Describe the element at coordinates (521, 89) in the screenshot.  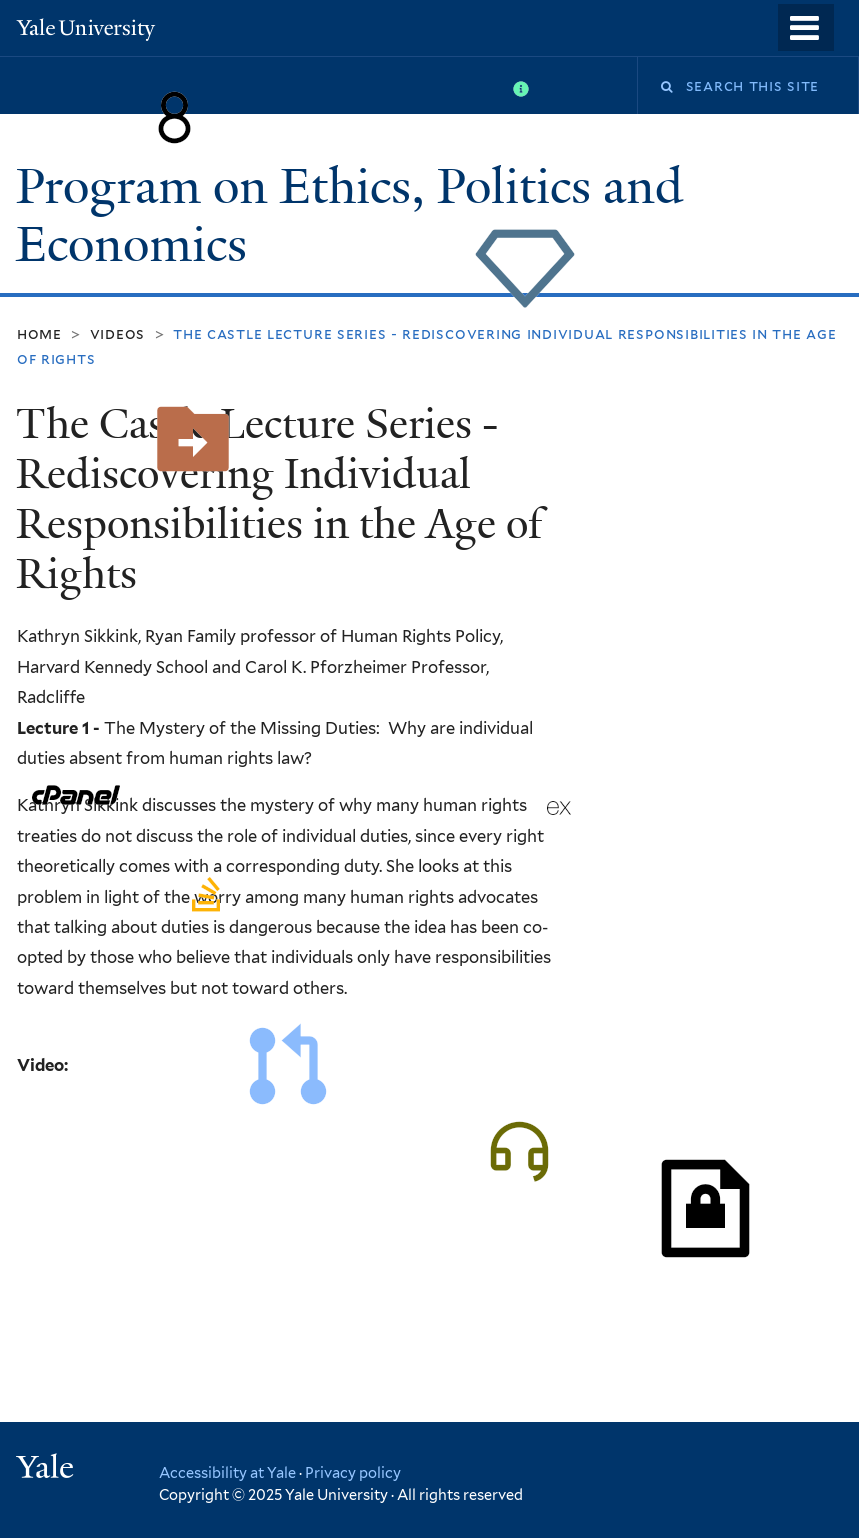
I see `view more information or details` at that location.